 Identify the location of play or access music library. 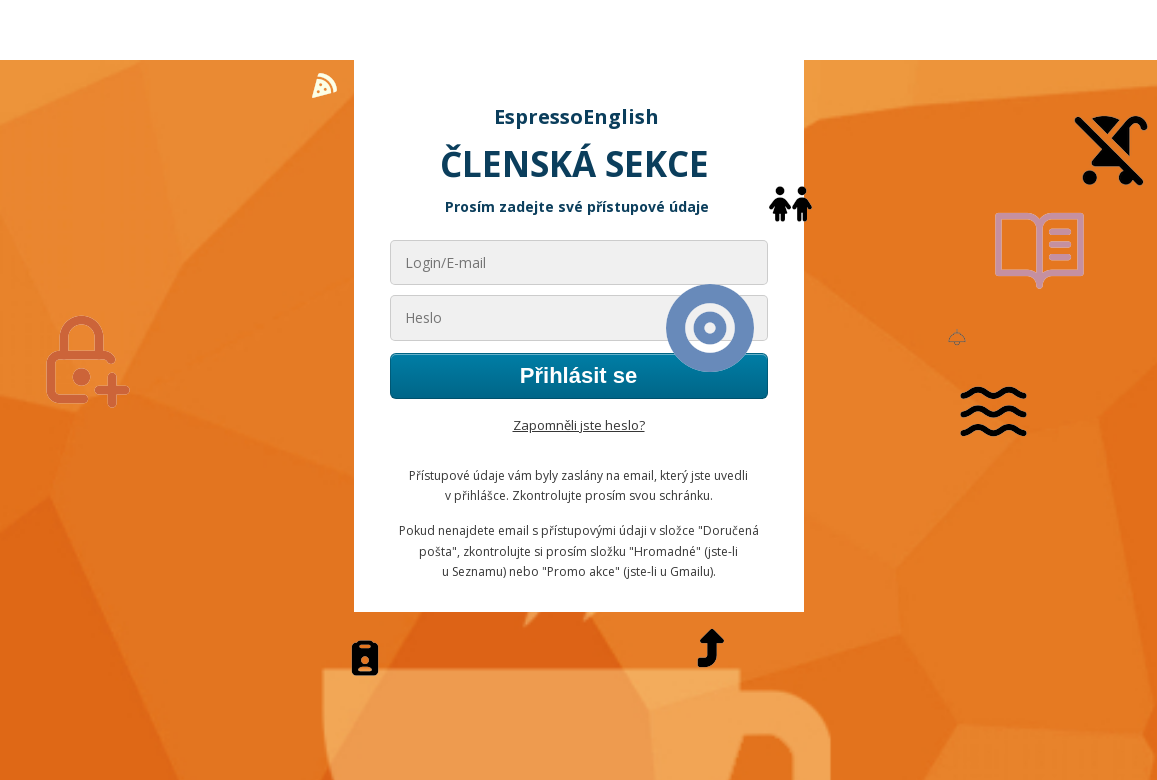
(710, 328).